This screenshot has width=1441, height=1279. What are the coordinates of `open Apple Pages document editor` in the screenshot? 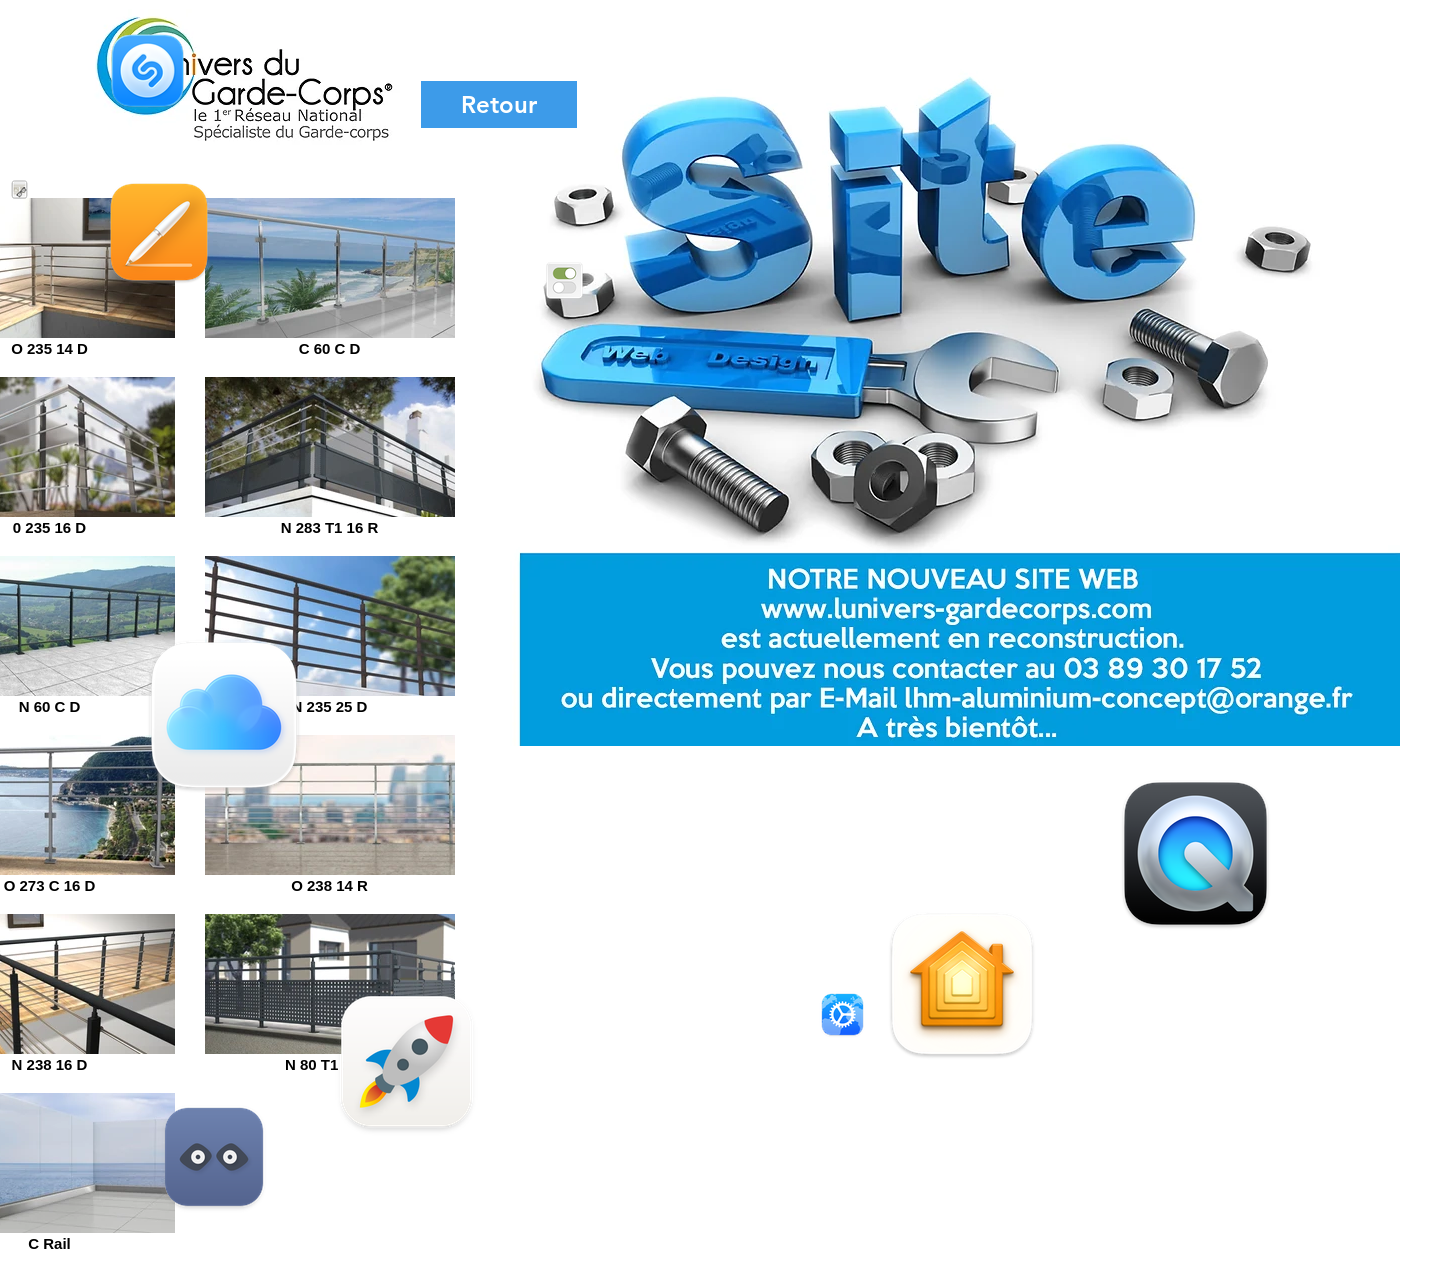 It's located at (159, 232).